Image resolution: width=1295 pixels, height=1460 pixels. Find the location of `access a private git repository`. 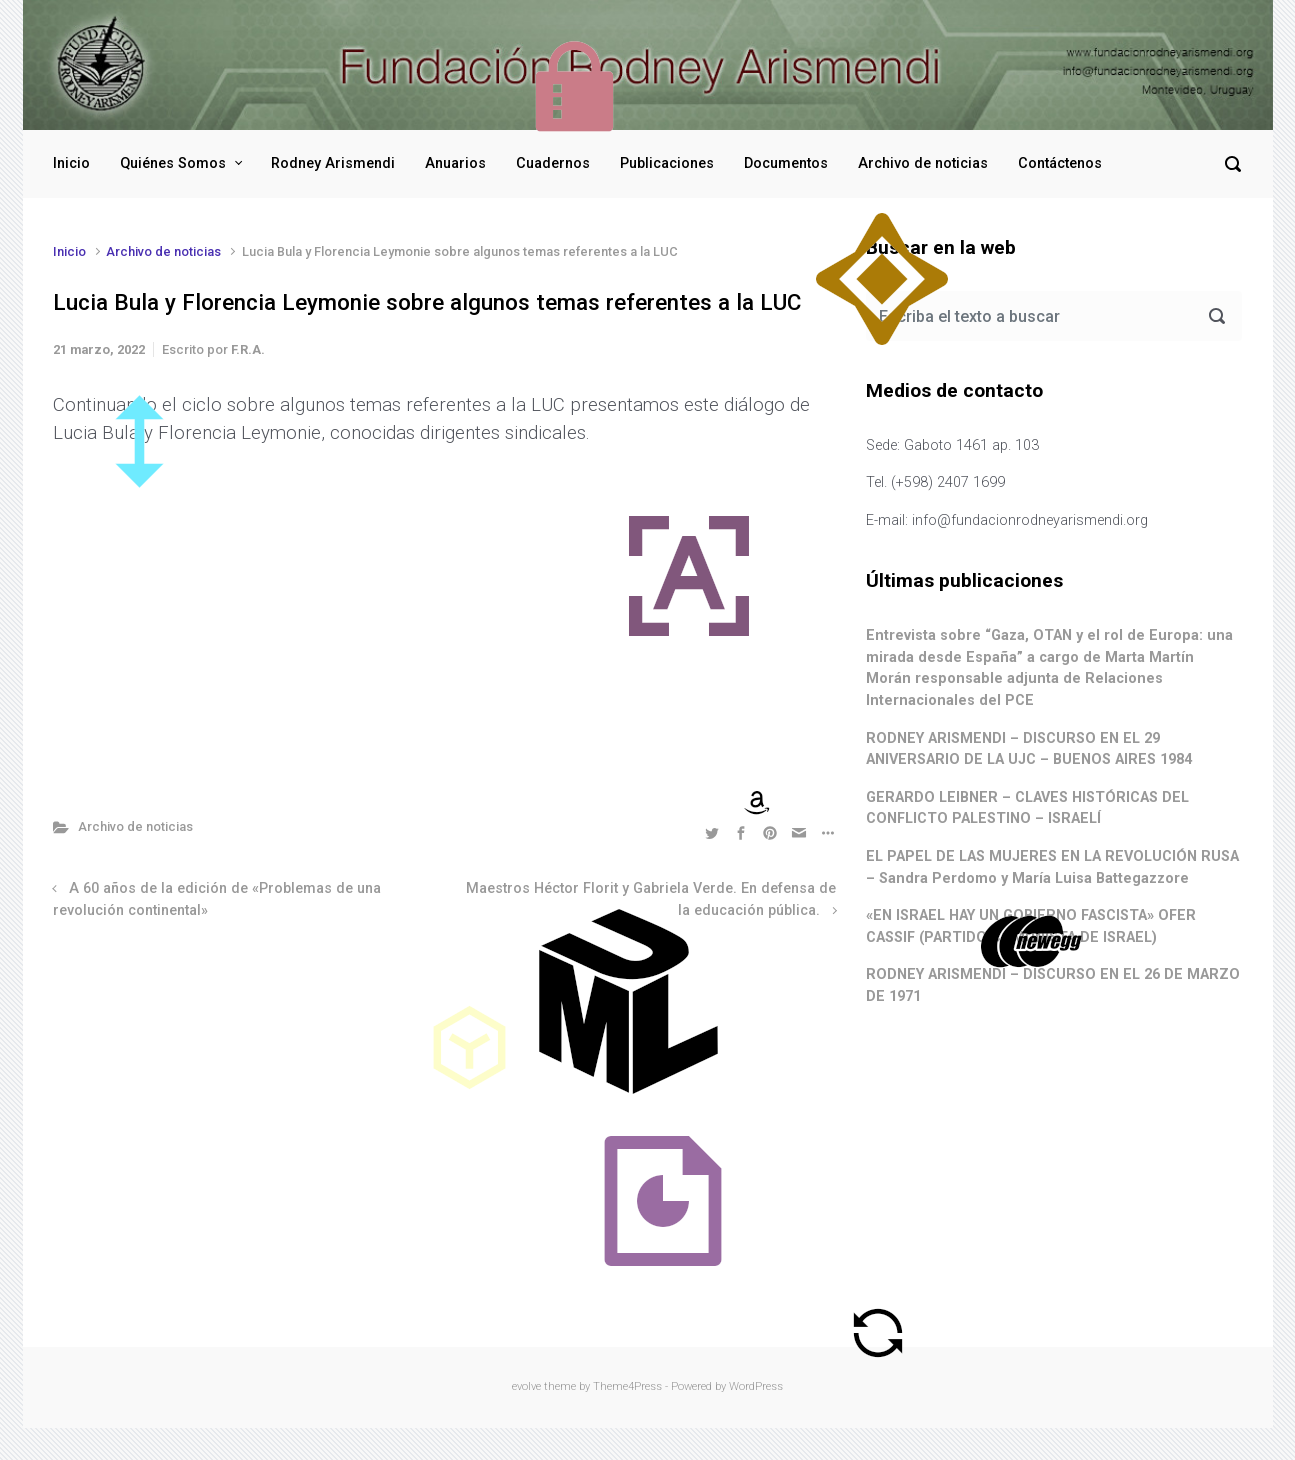

access a private git repository is located at coordinates (574, 88).